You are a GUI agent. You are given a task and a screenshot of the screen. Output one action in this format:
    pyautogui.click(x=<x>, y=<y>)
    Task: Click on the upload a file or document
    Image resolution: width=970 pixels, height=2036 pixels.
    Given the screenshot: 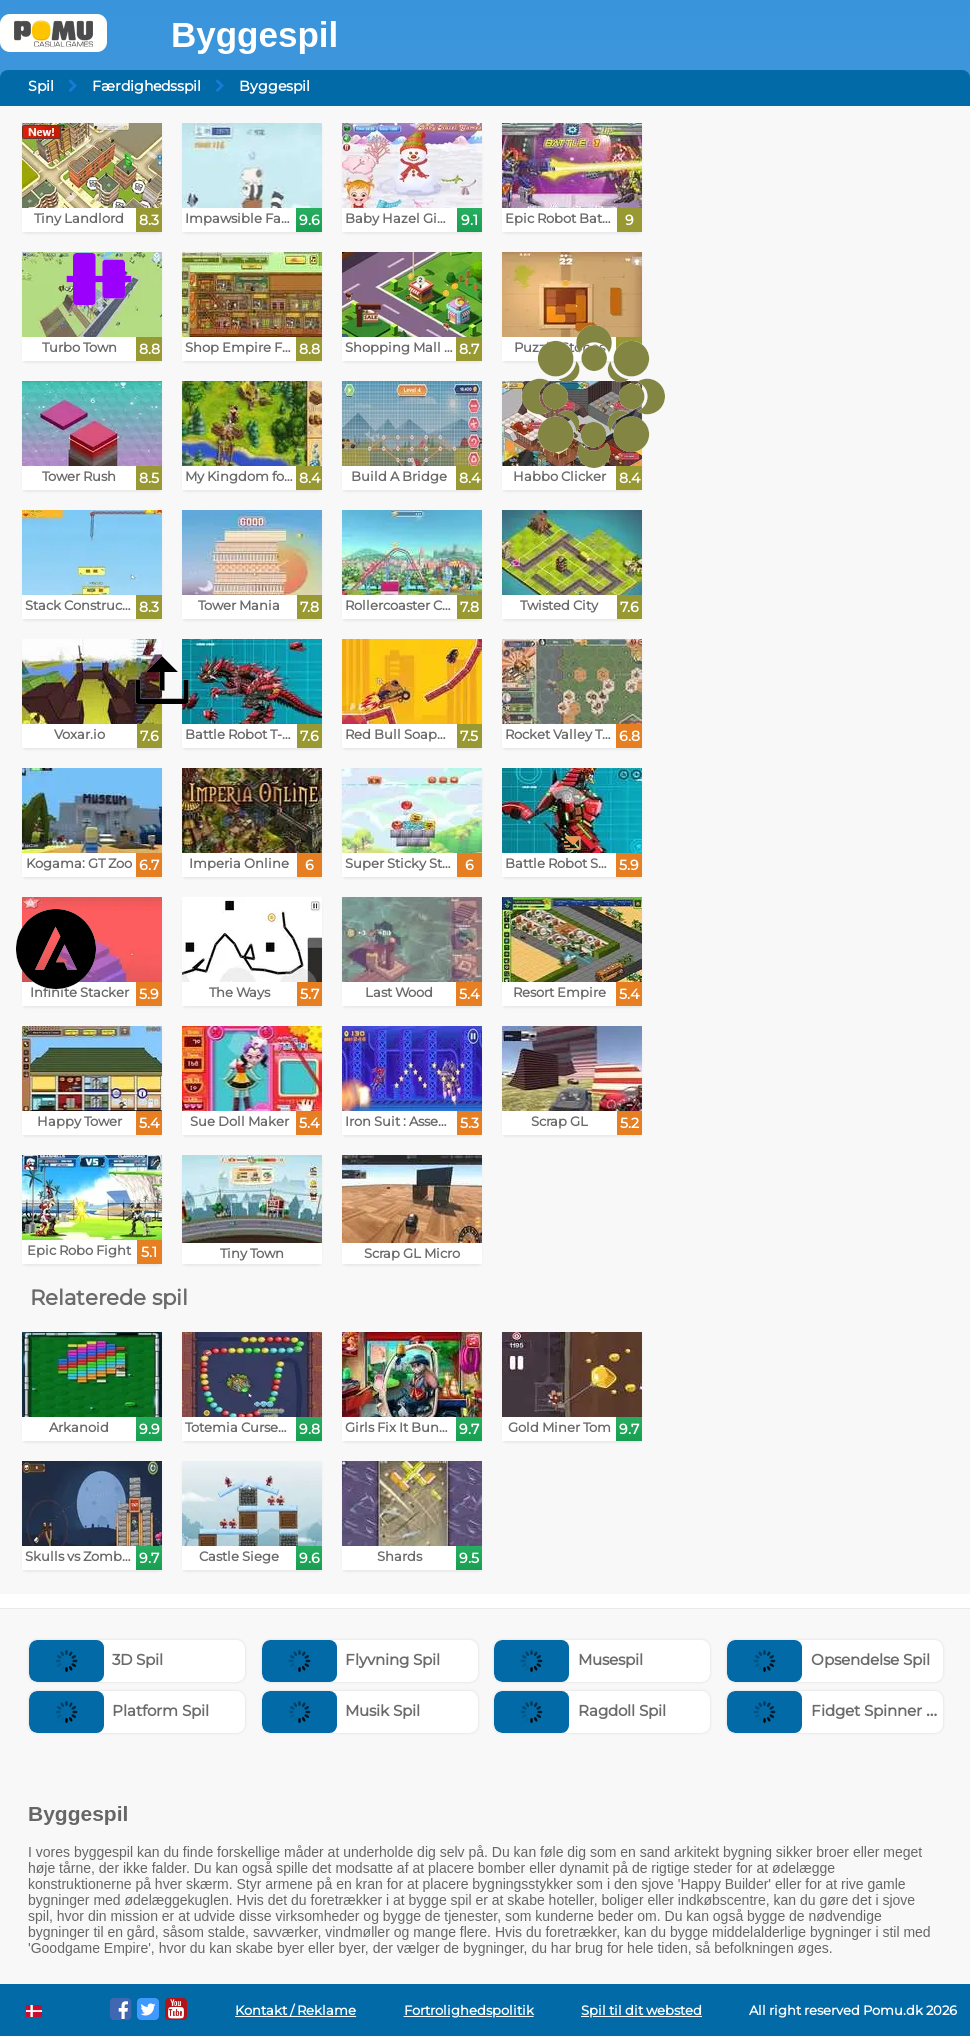 What is the action you would take?
    pyautogui.click(x=162, y=680)
    